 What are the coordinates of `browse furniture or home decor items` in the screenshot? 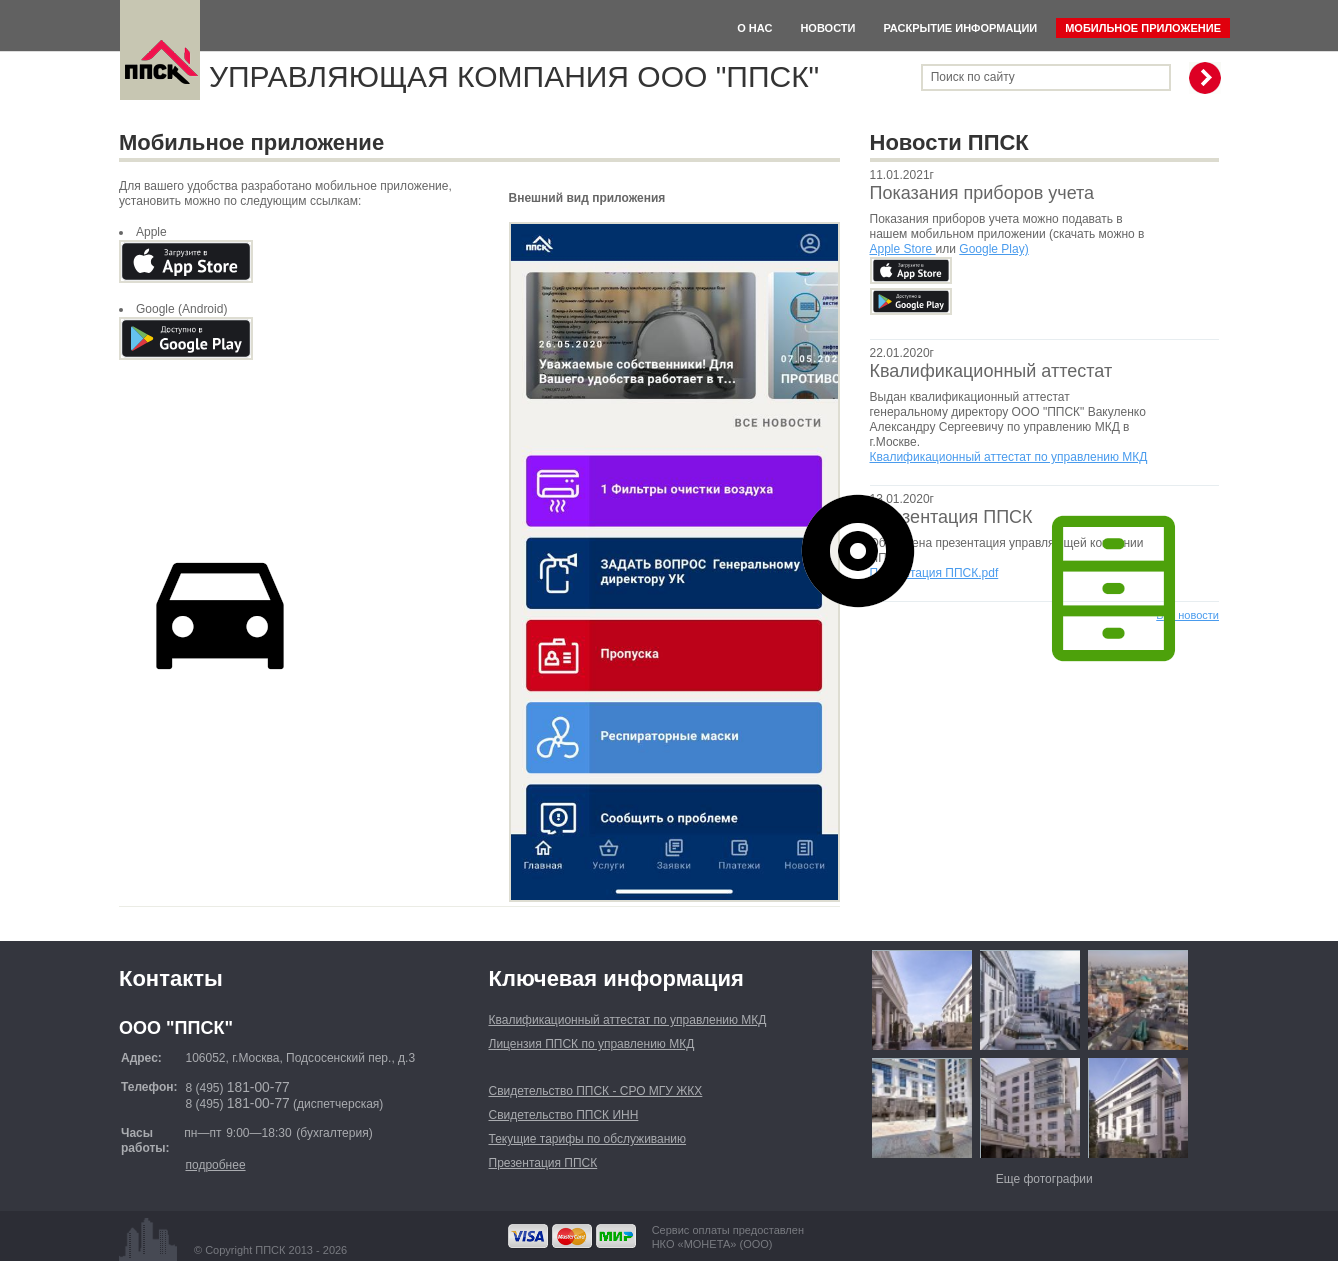 It's located at (1113, 588).